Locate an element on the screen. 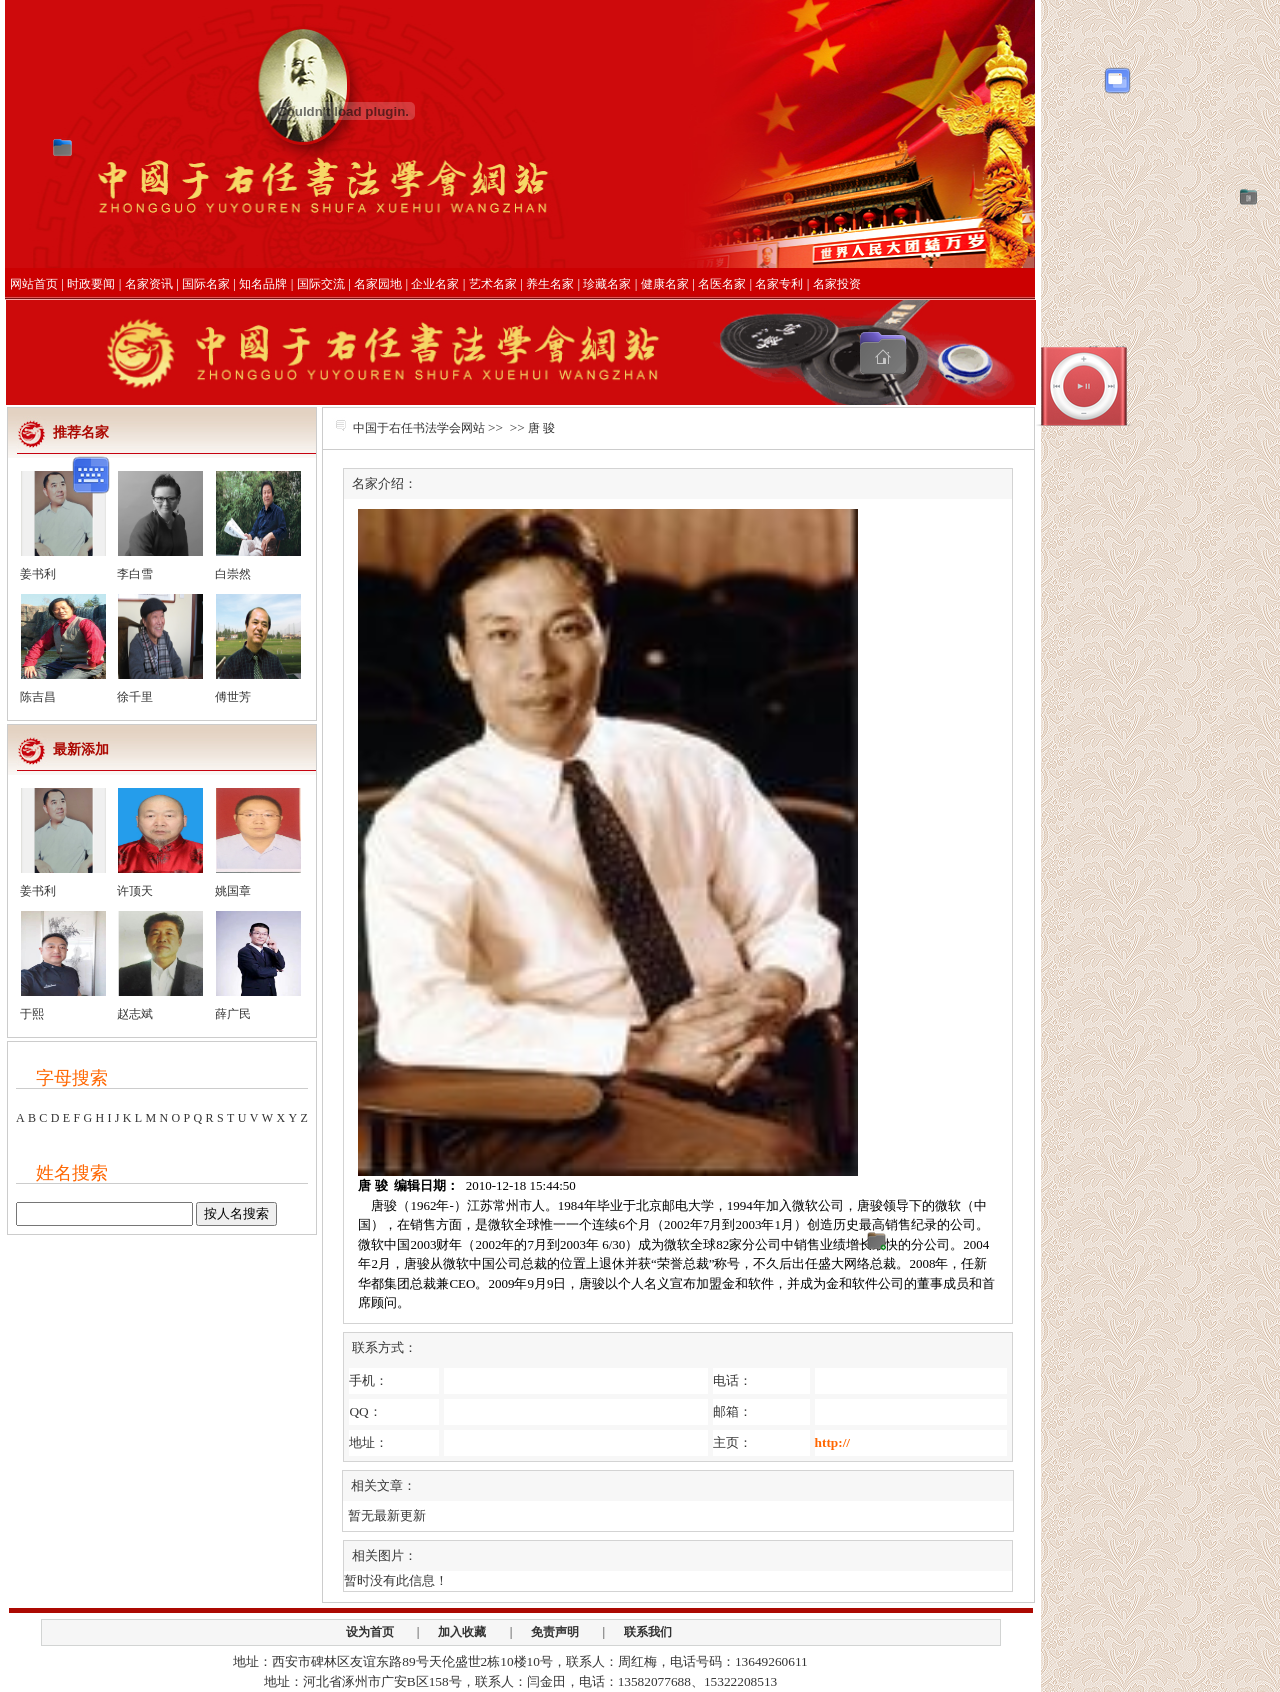 This screenshot has width=1280, height=1692. manage startup applications and session settings is located at coordinates (1117, 80).